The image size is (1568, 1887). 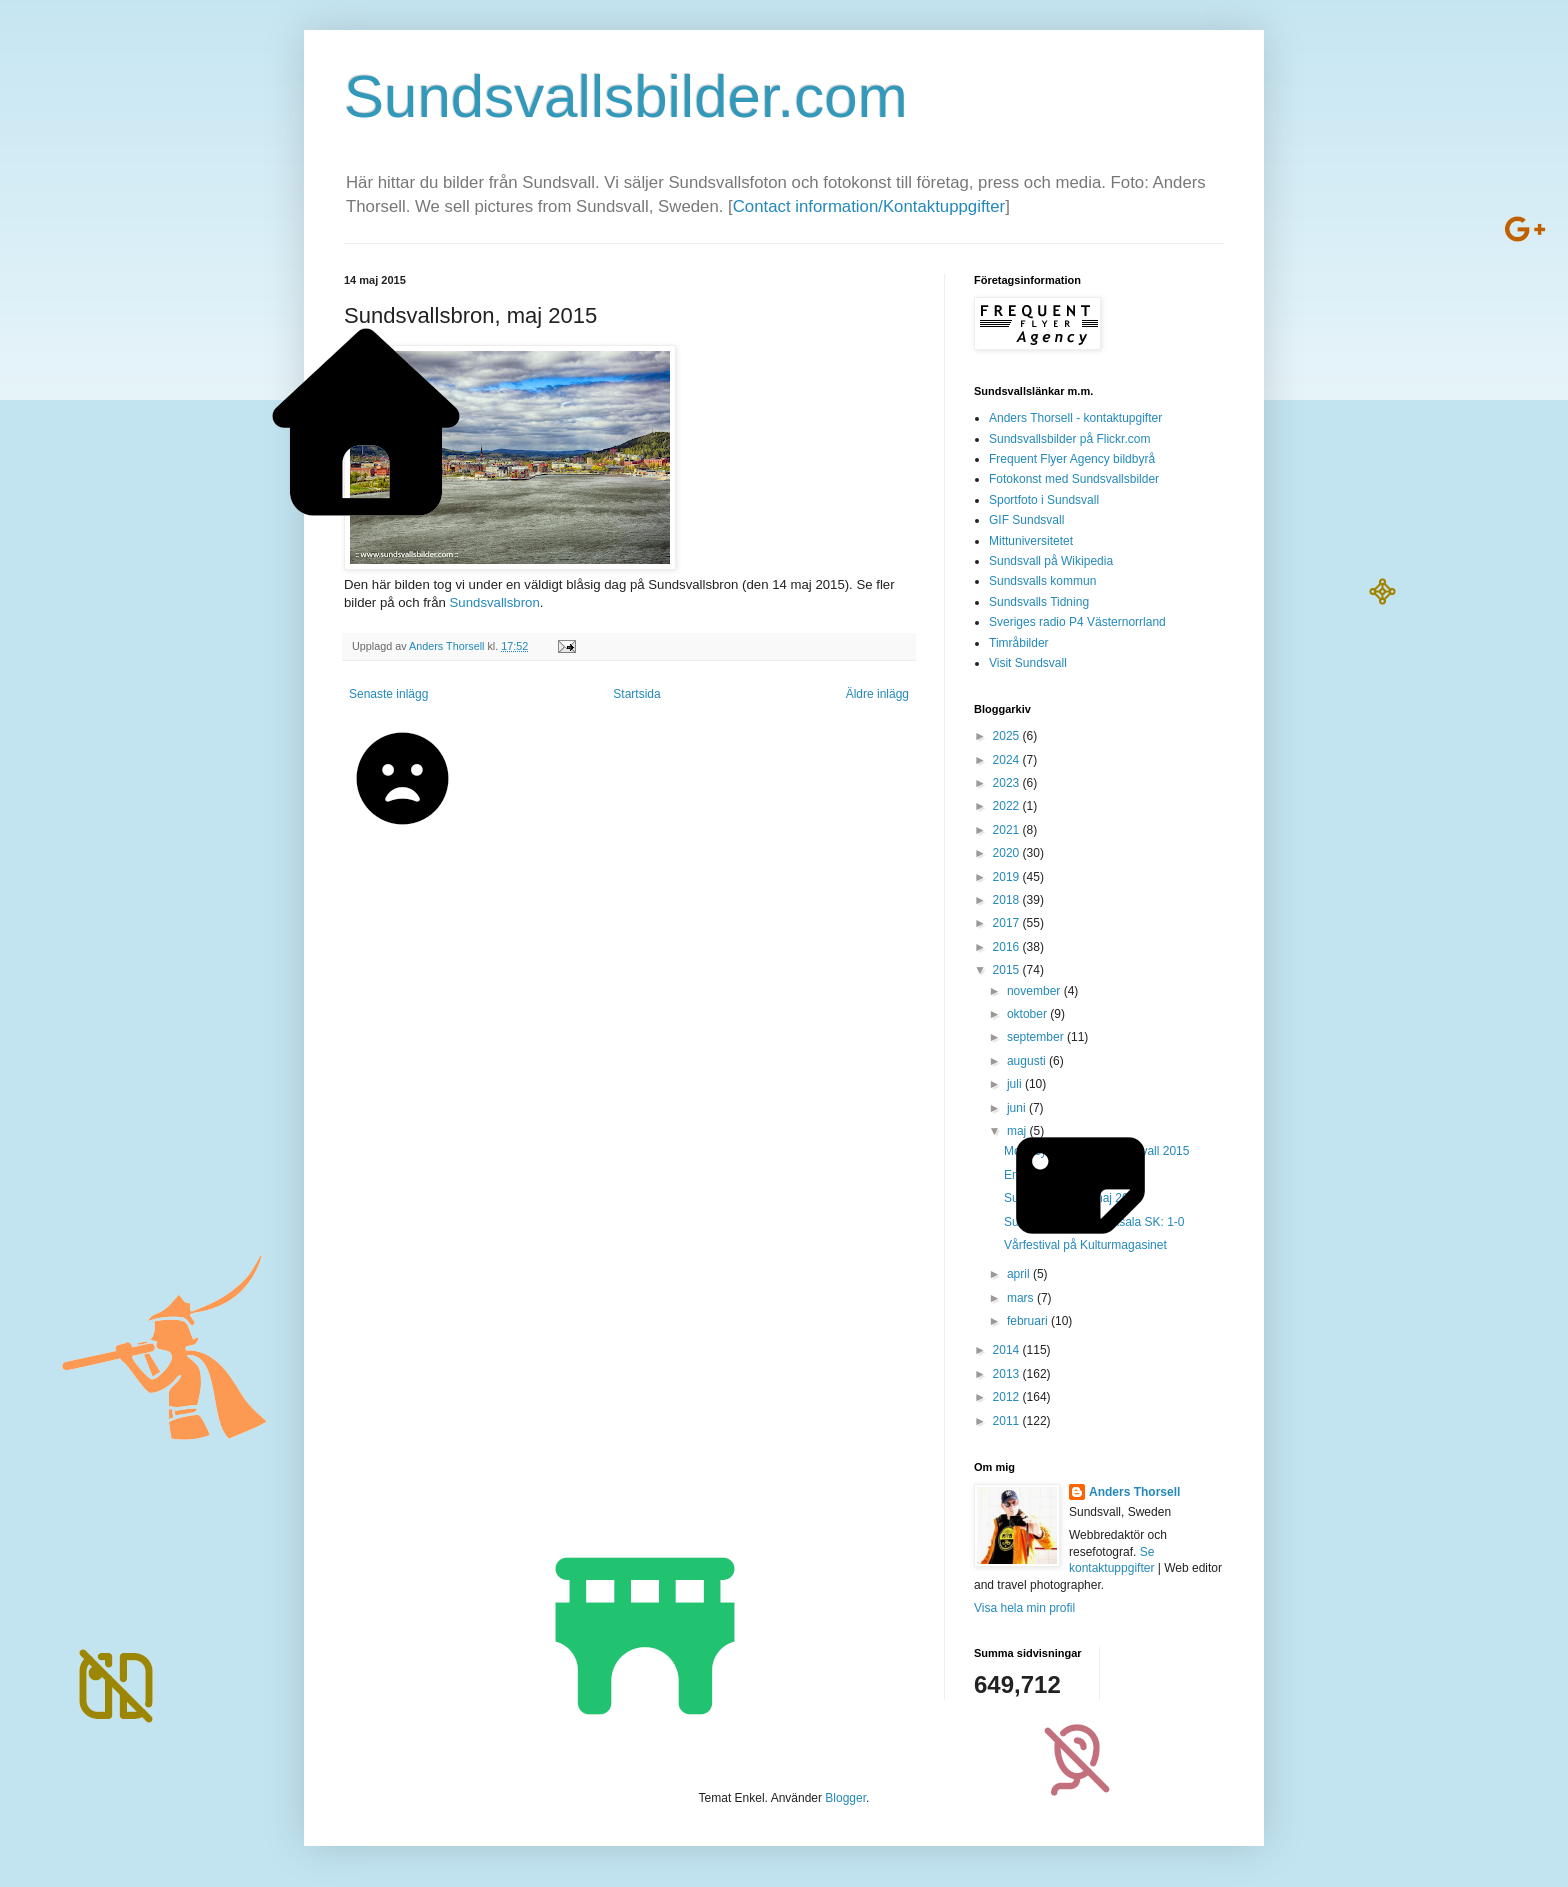 I want to click on view bridge or overpass locations, so click(x=645, y=1636).